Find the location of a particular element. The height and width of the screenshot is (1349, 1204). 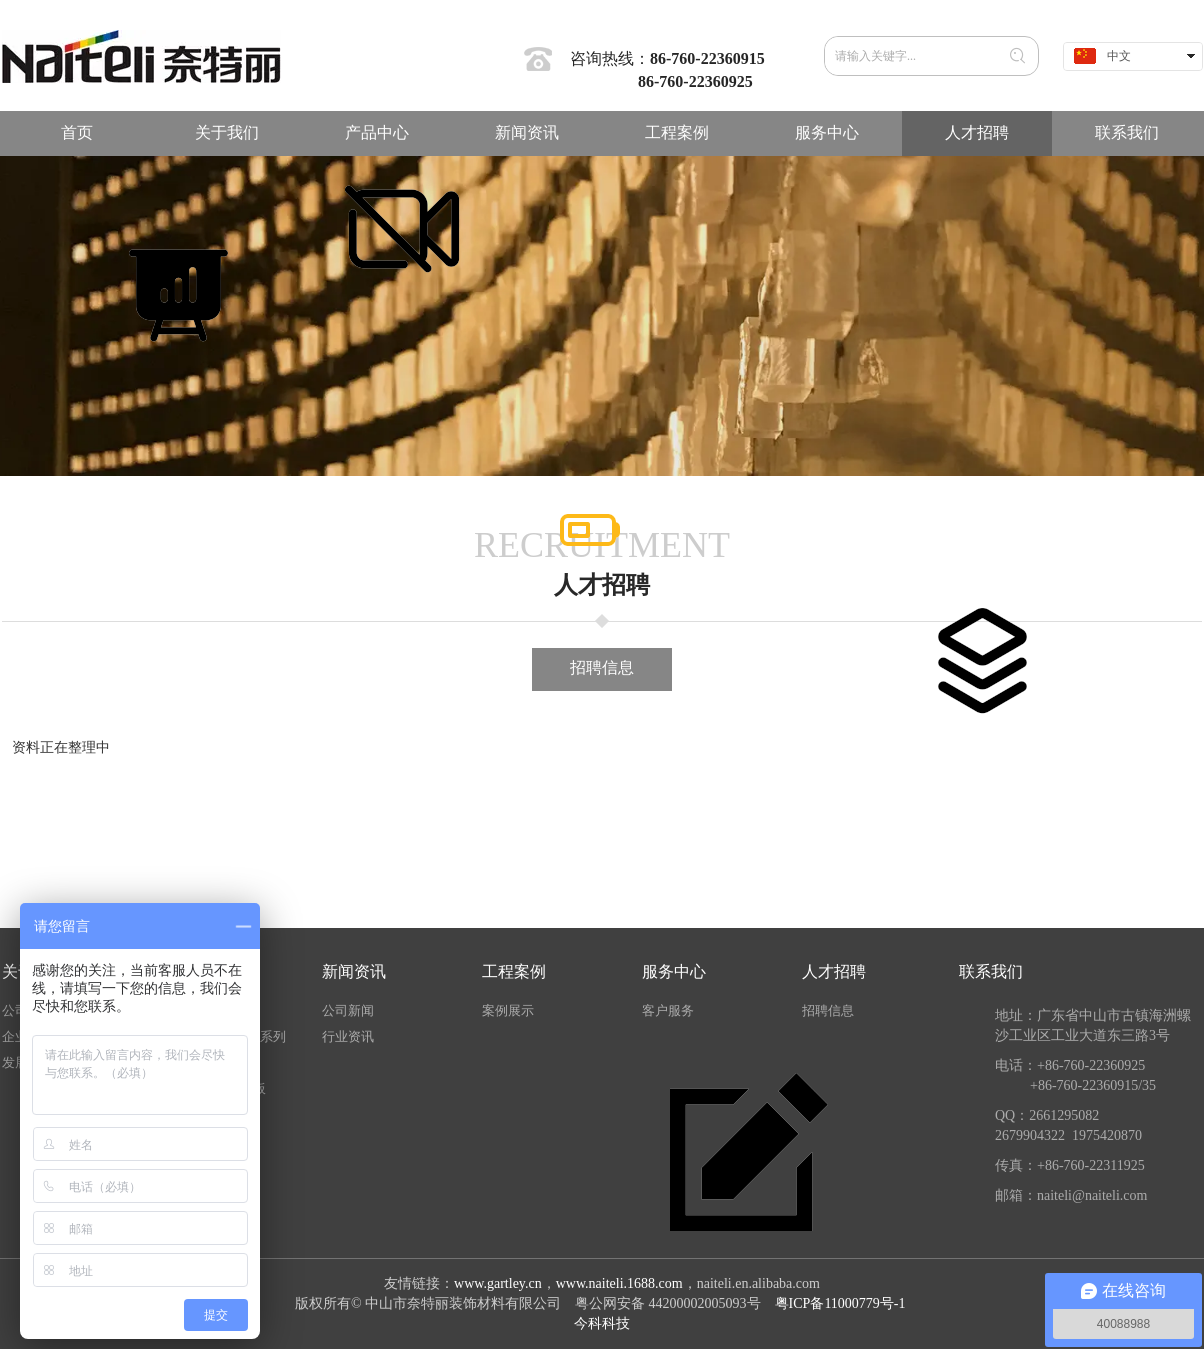

view presentation or slideshow is located at coordinates (178, 295).